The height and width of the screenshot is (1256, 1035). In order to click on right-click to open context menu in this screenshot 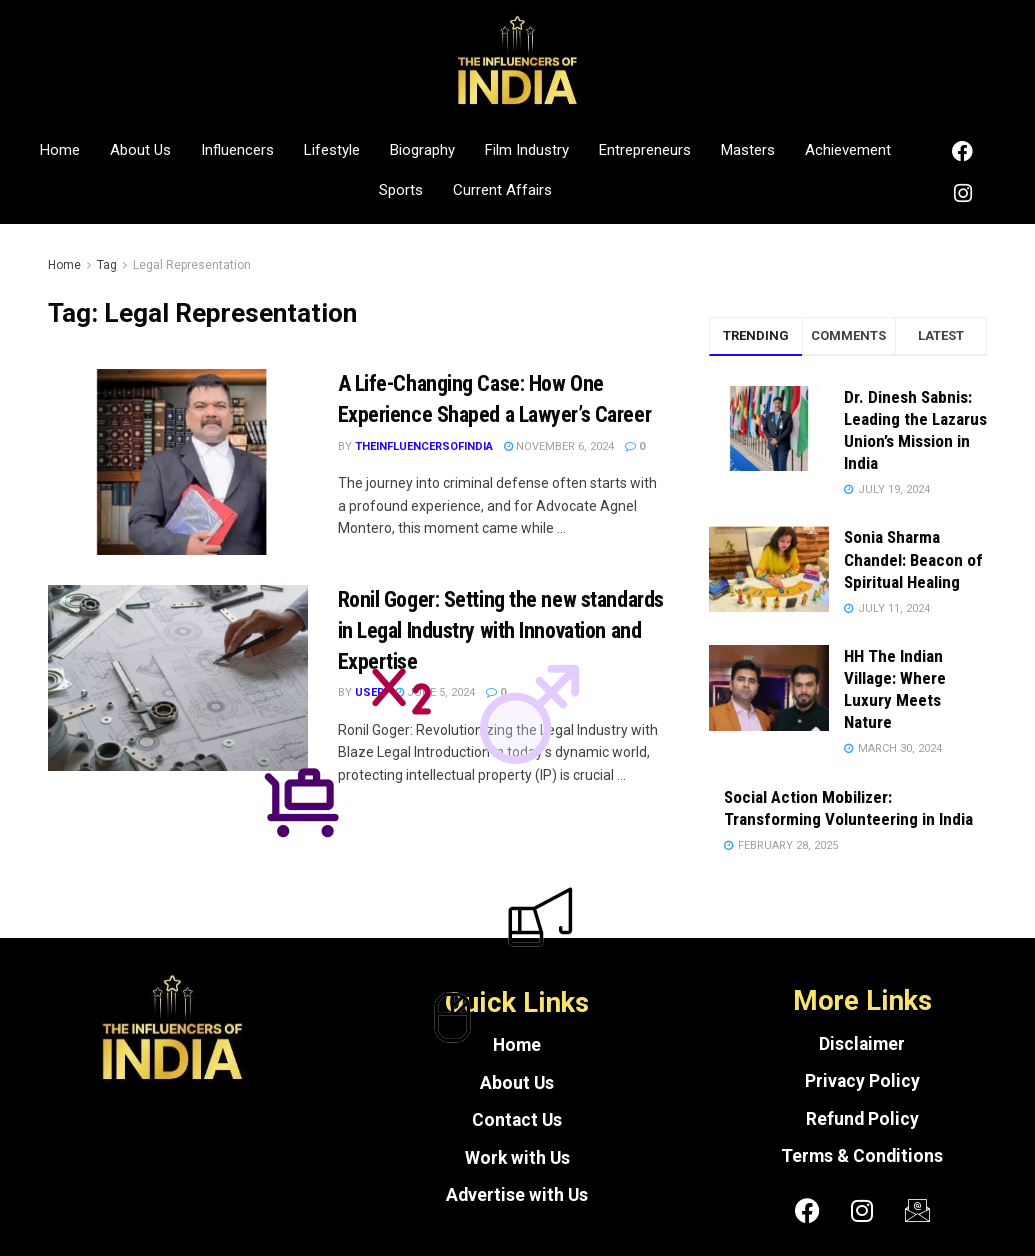, I will do `click(452, 1017)`.